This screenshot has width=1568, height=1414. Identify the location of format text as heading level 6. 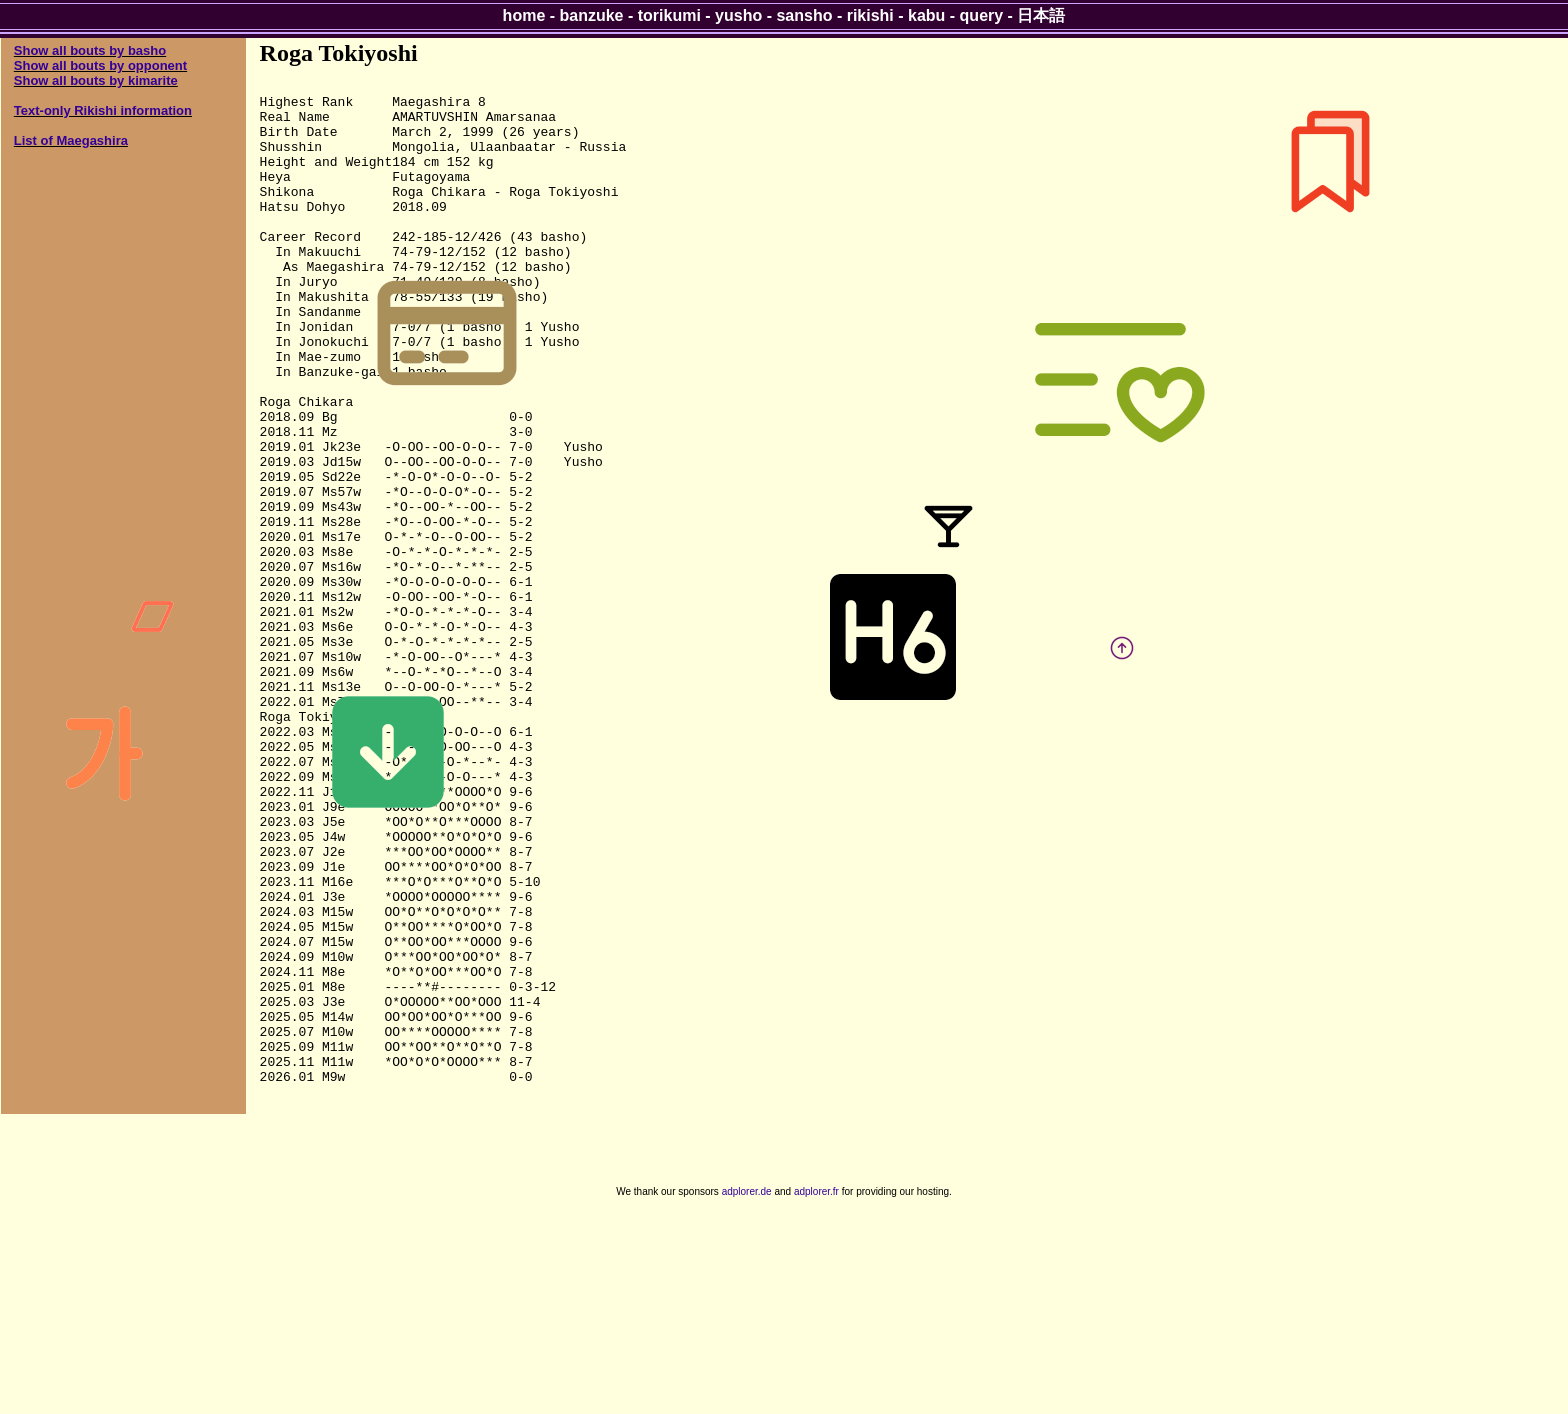
(893, 637).